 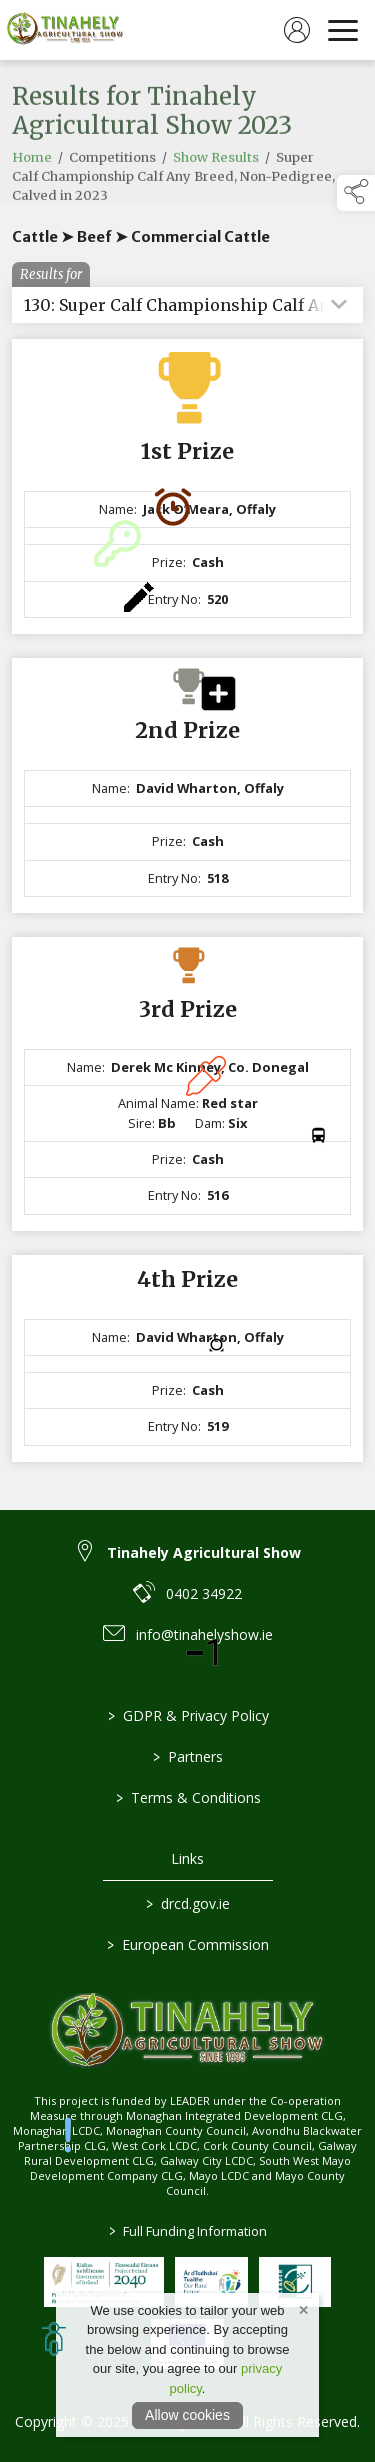 What do you see at coordinates (218, 693) in the screenshot?
I see `add a new item or content` at bounding box center [218, 693].